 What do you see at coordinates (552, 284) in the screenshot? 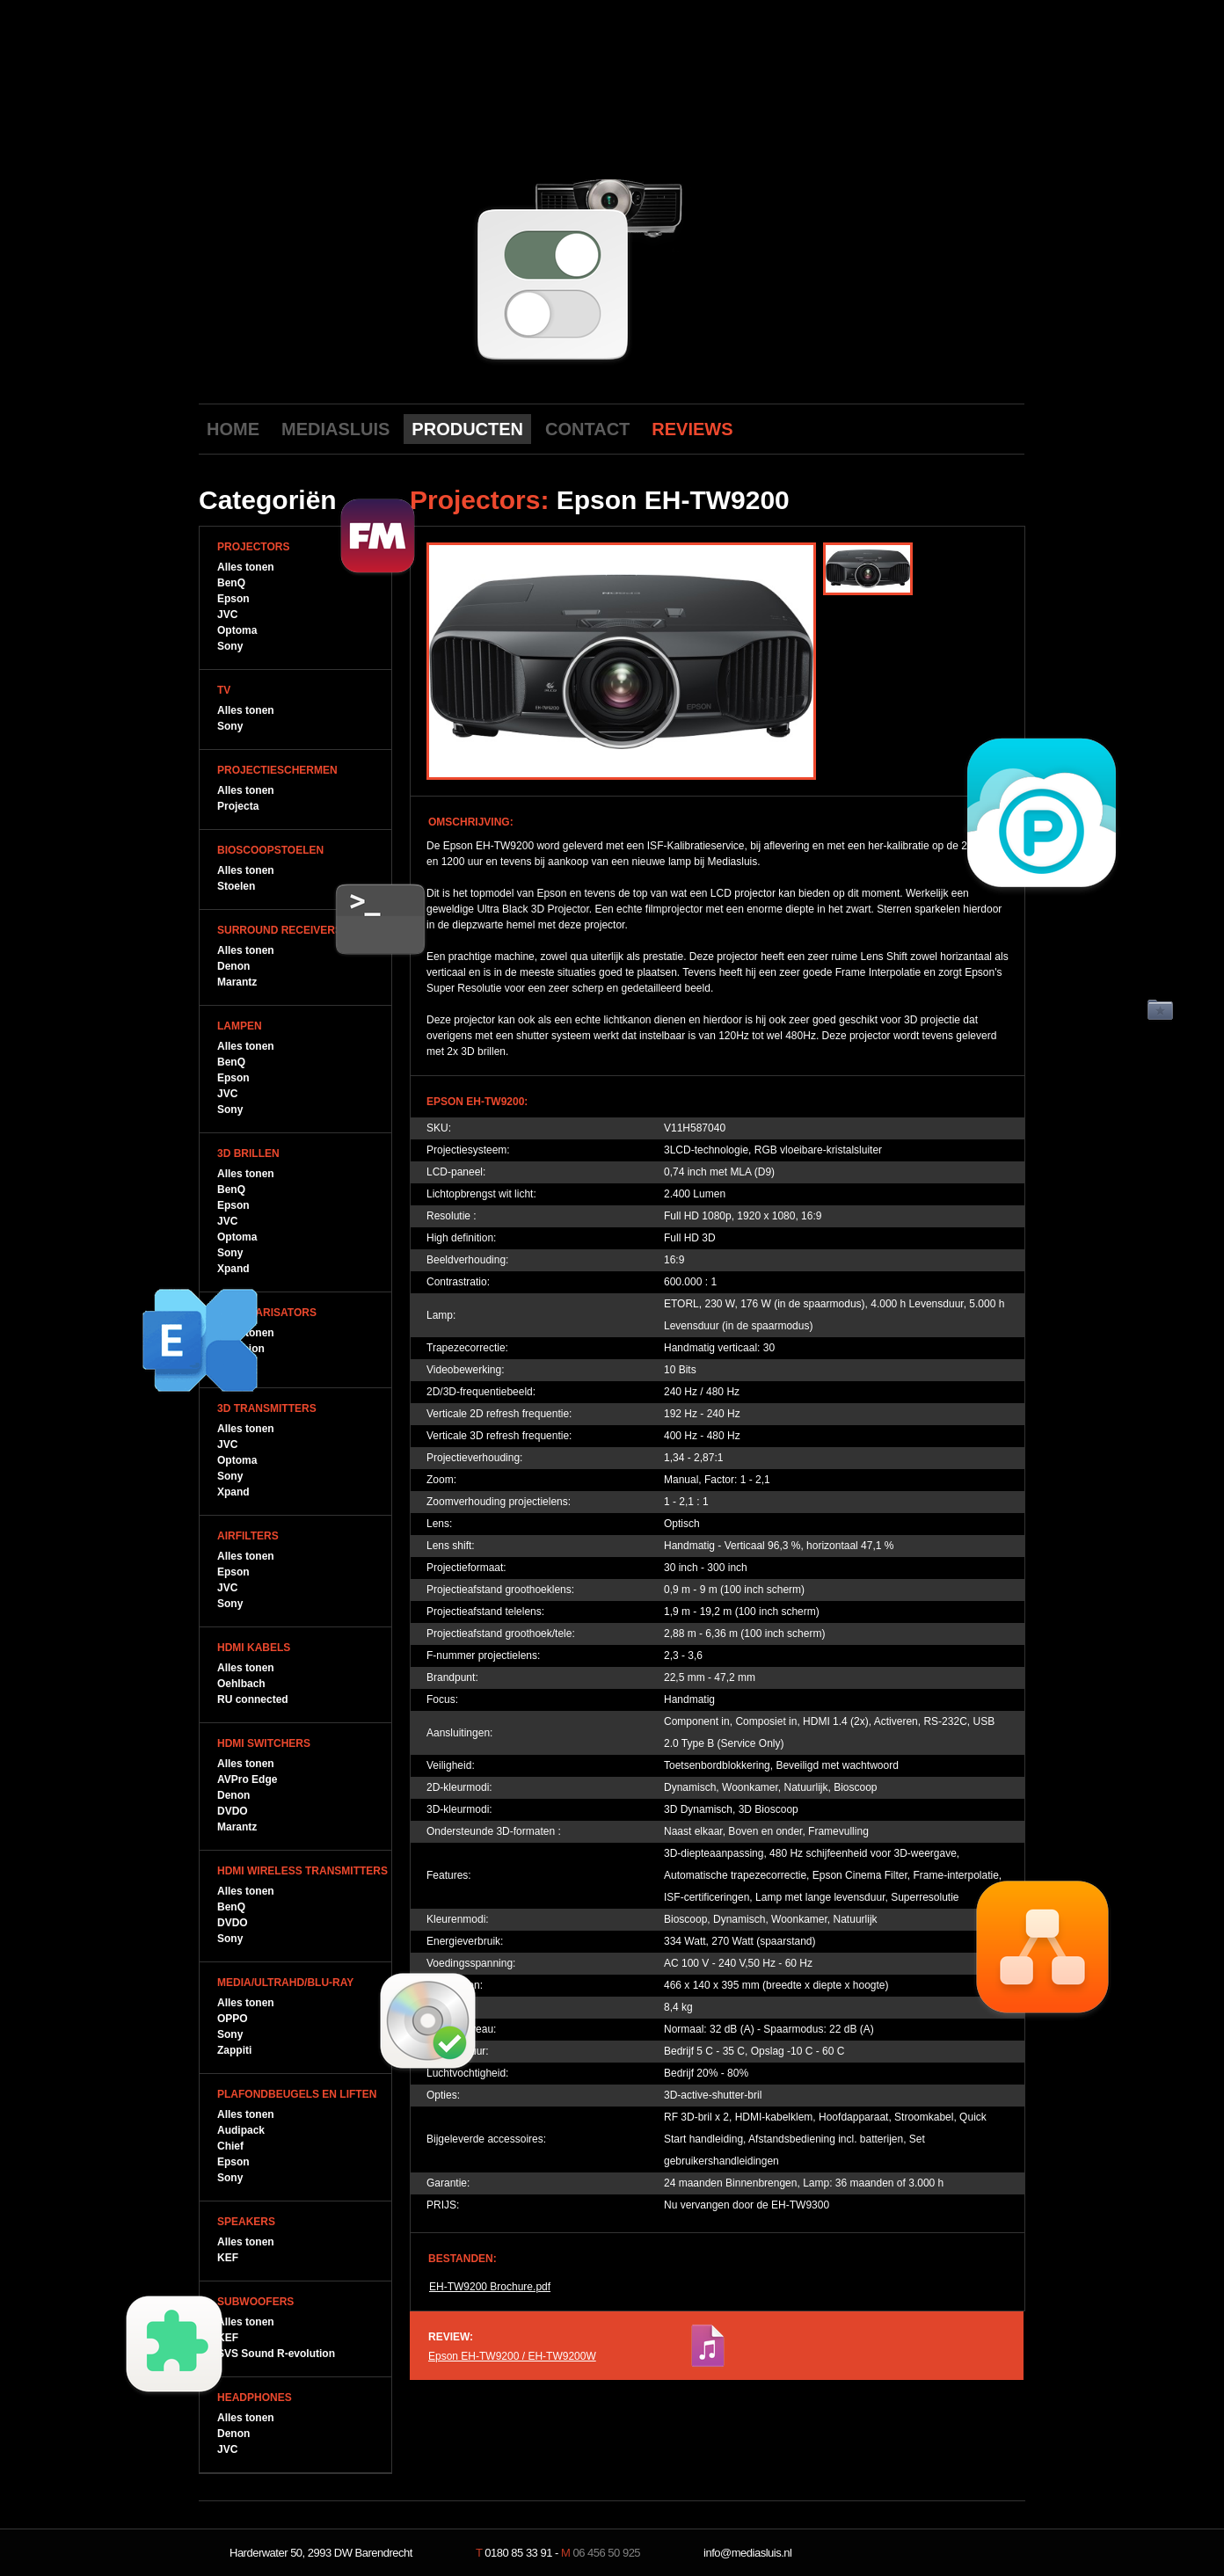
I see `open gnome tweaks application` at bounding box center [552, 284].